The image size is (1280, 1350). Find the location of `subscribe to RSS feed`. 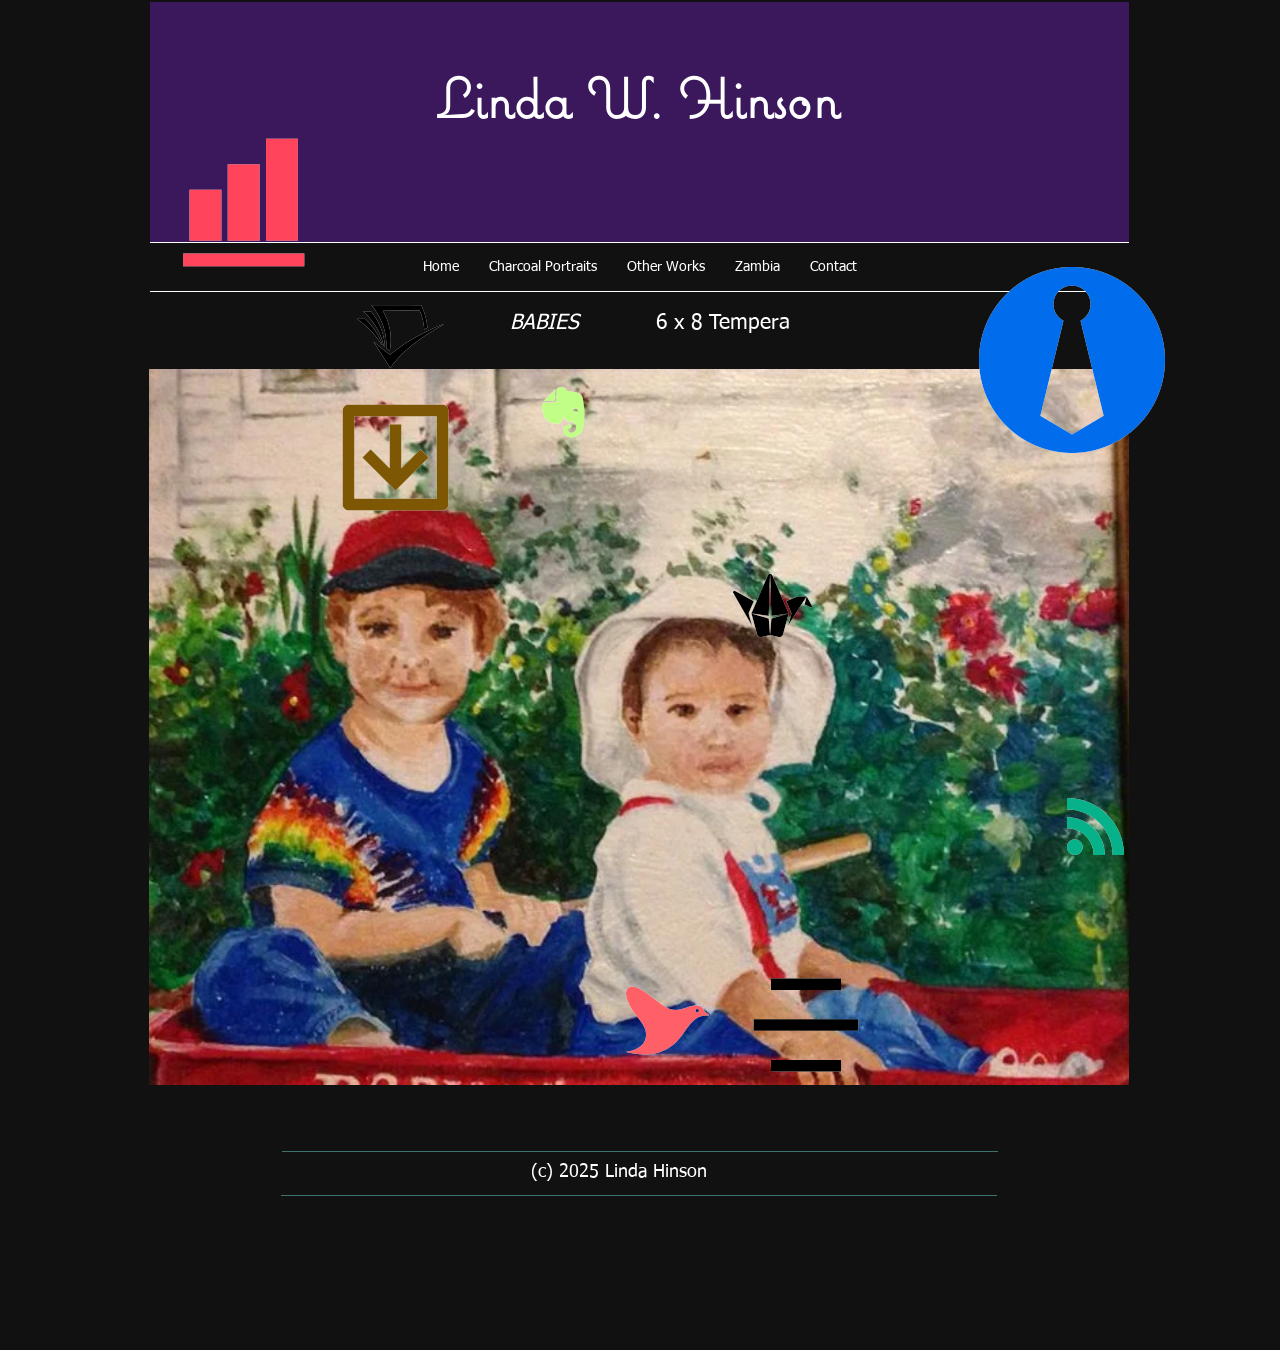

subscribe to RSS feed is located at coordinates (1095, 826).